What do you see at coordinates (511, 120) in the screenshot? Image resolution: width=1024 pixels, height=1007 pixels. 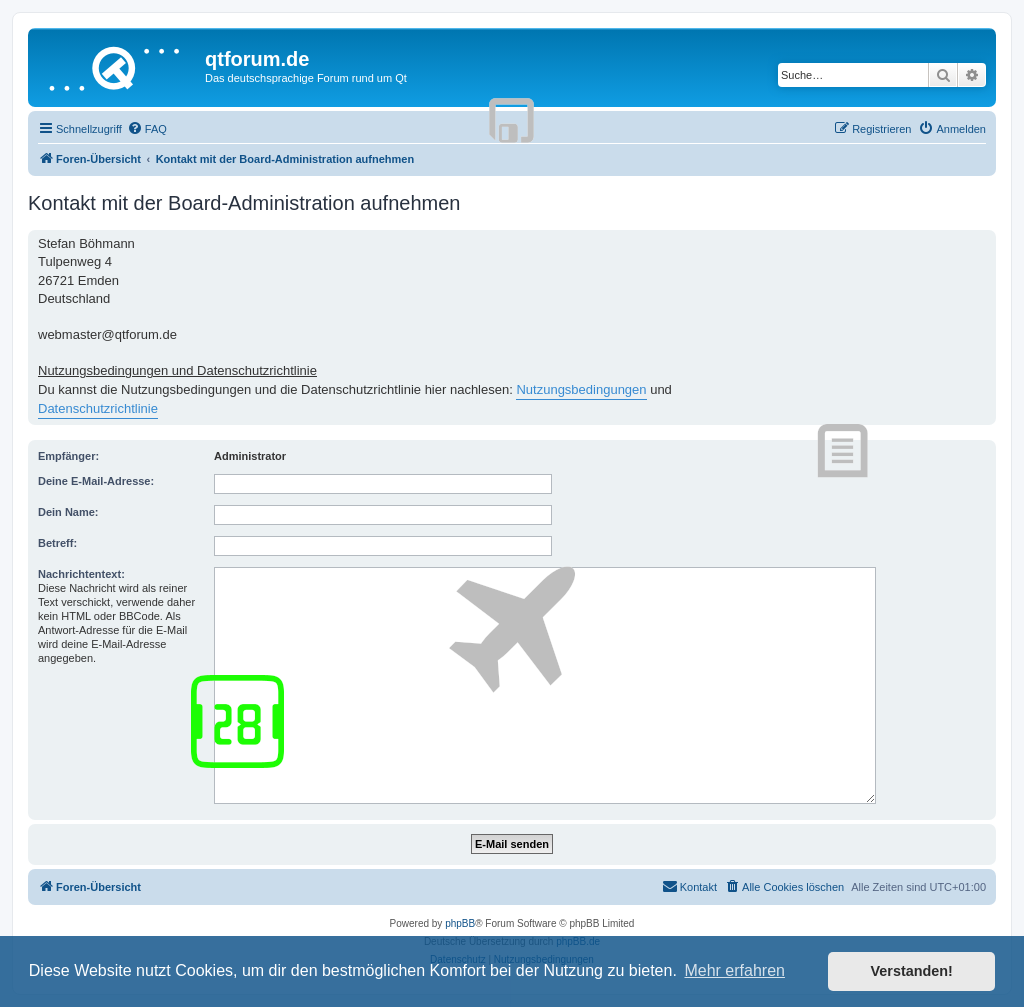 I see `save current file or document` at bounding box center [511, 120].